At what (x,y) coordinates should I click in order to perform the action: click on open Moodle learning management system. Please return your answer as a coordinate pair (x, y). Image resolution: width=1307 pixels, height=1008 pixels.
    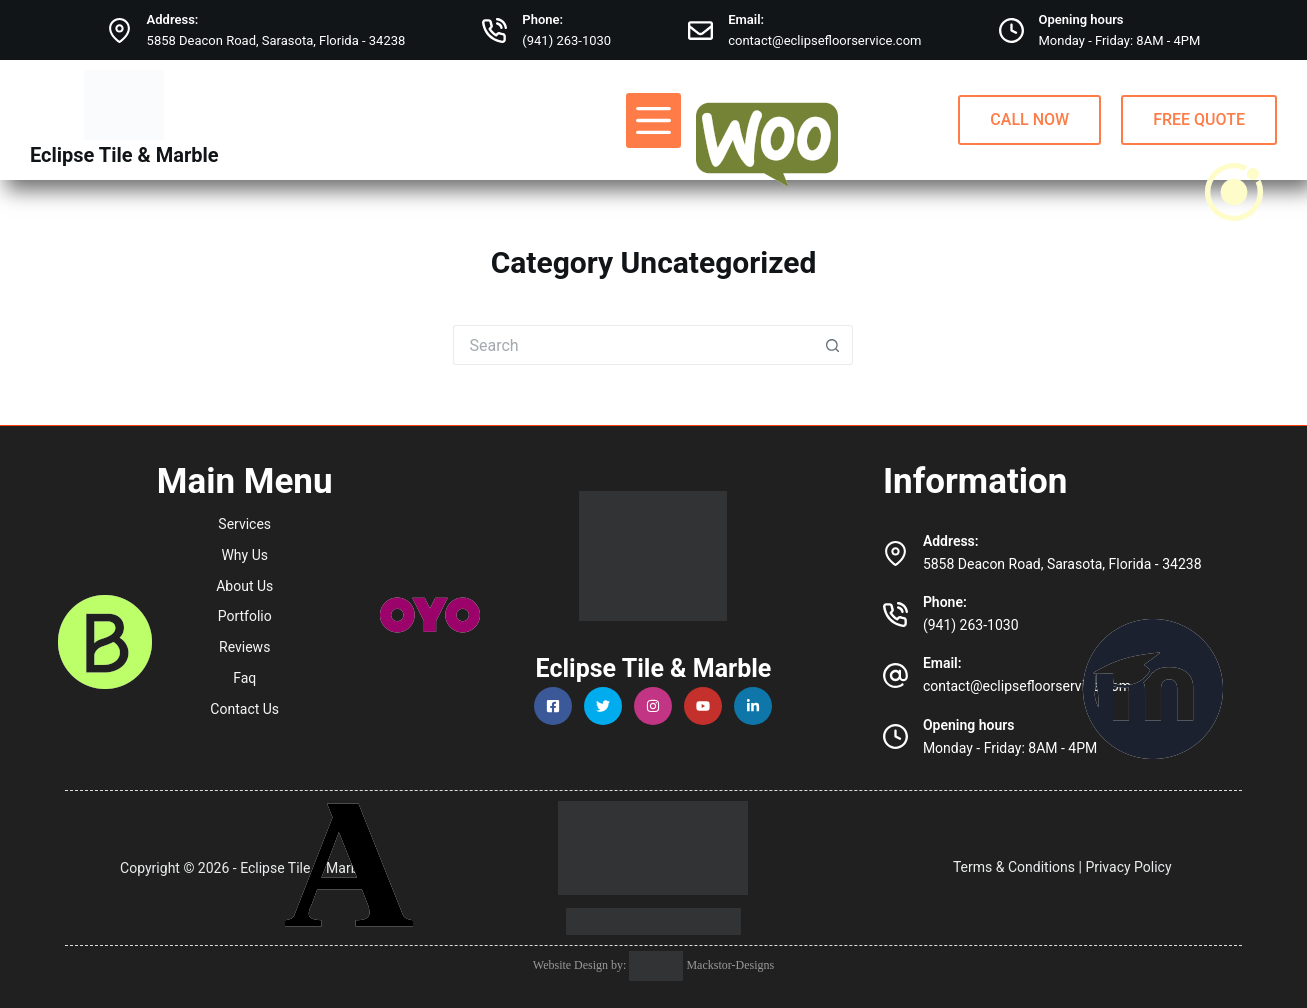
    Looking at the image, I should click on (1153, 689).